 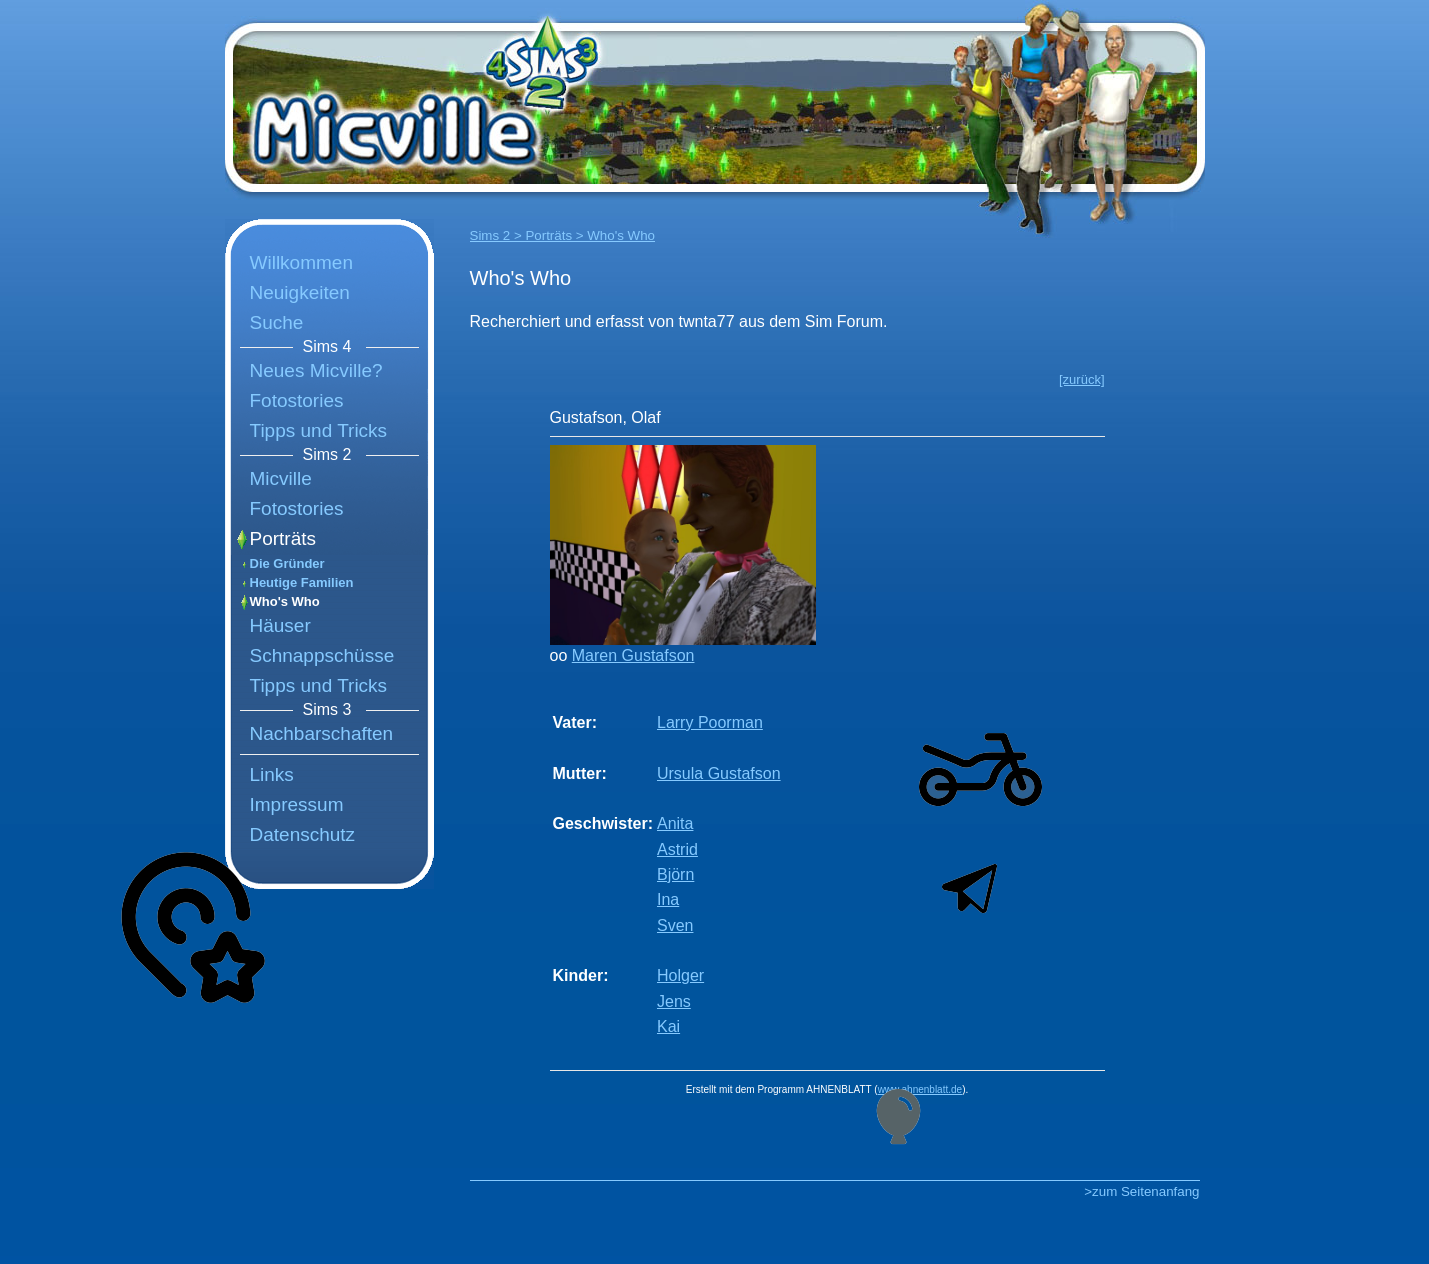 I want to click on select motorcycle as vehicle type, so click(x=980, y=771).